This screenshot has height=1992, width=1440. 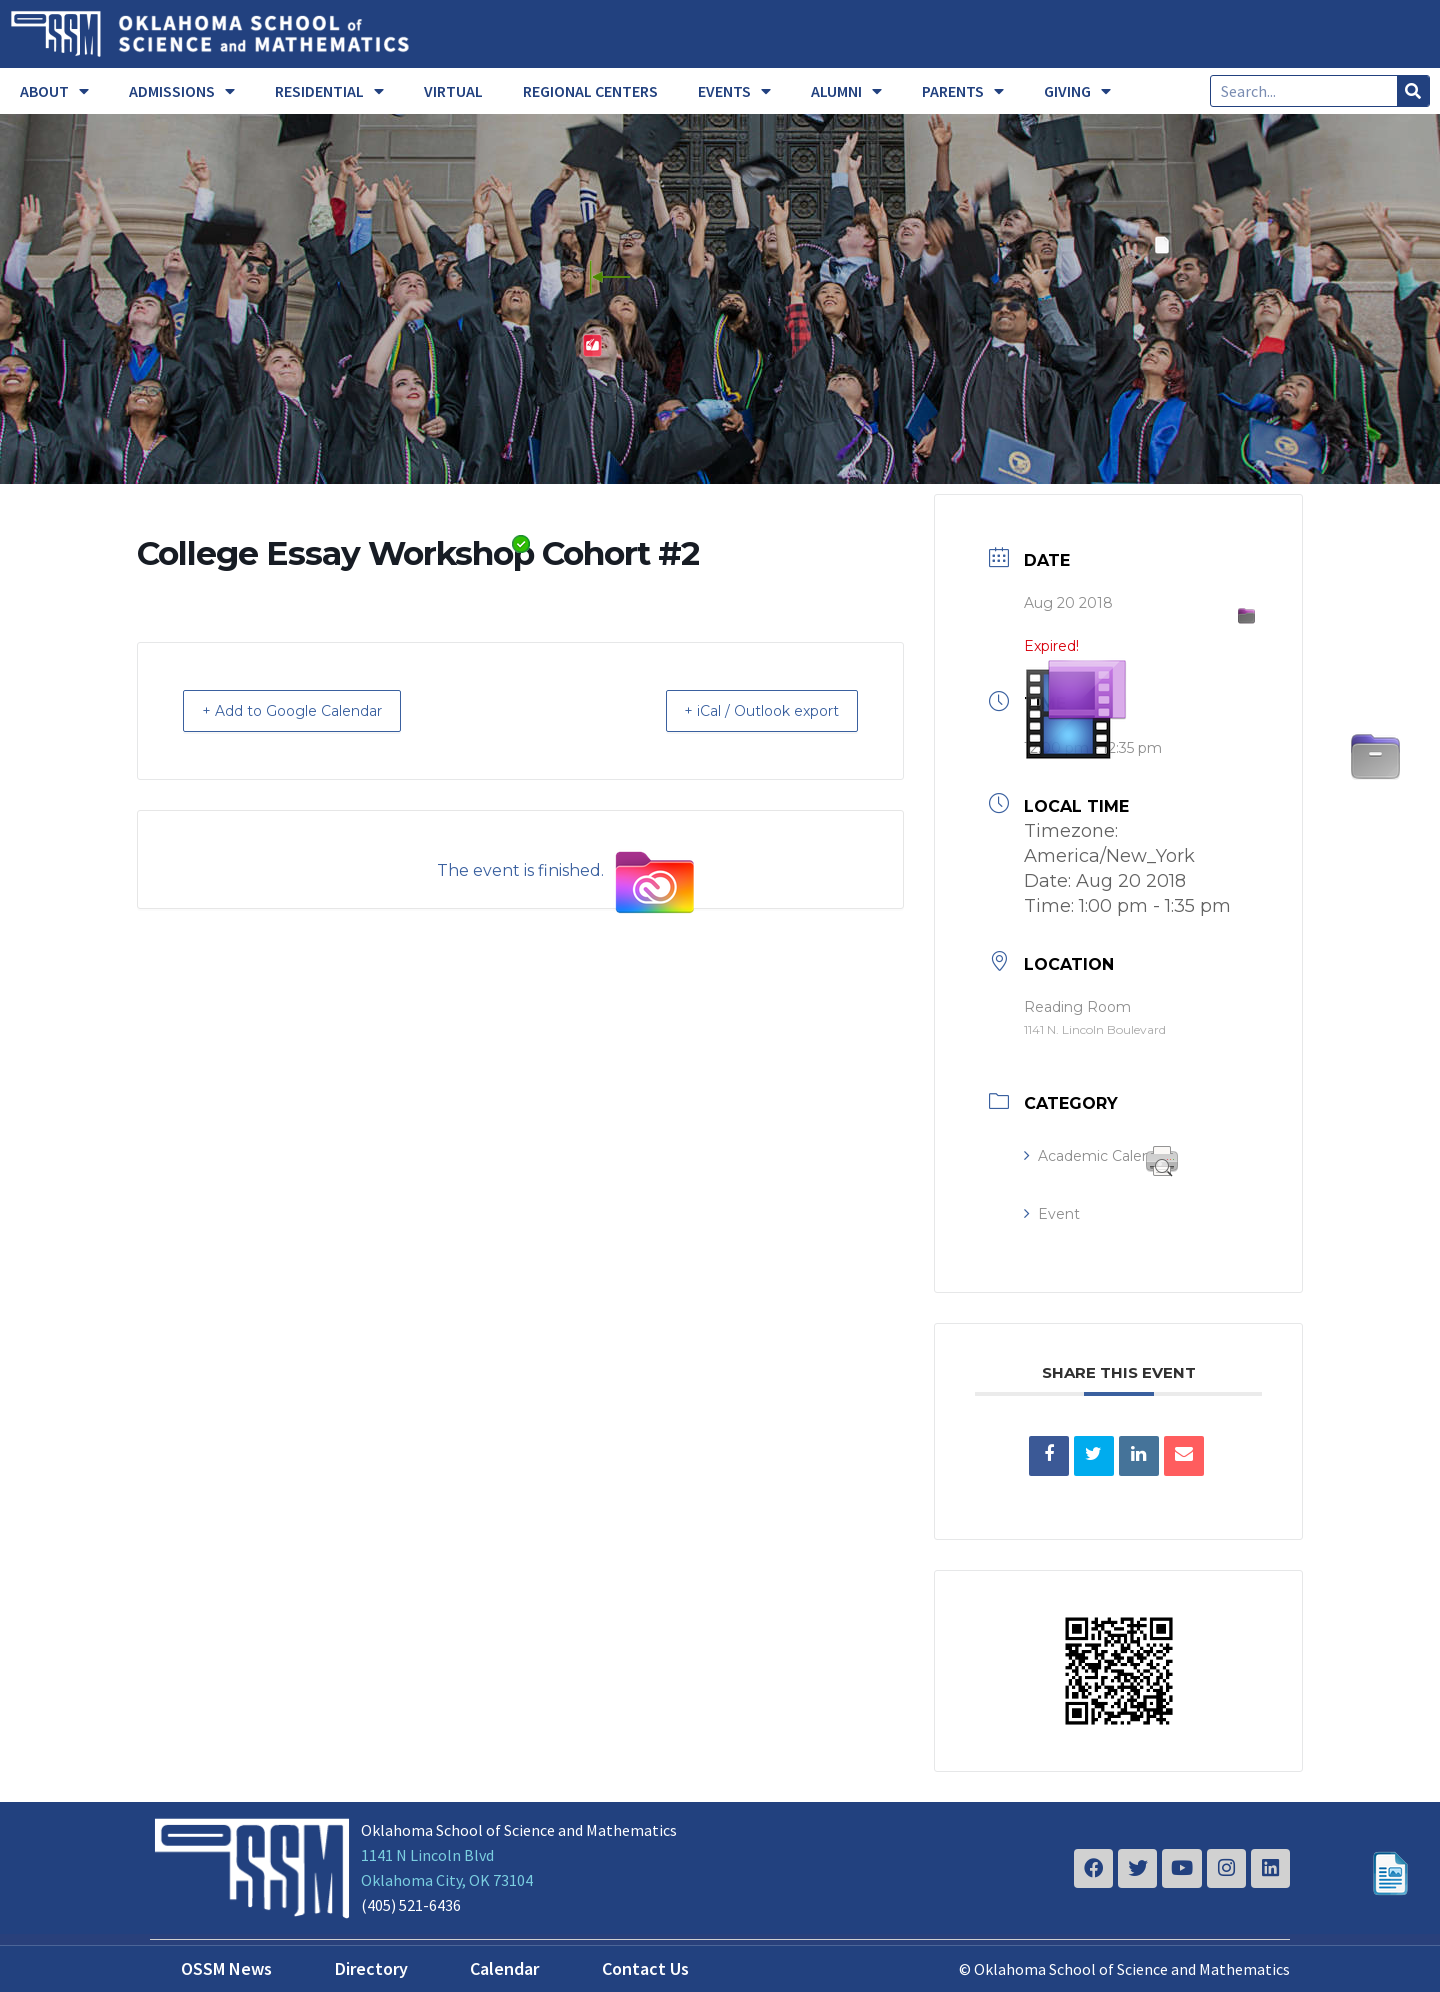 What do you see at coordinates (1076, 709) in the screenshot?
I see `filter media library by type or category` at bounding box center [1076, 709].